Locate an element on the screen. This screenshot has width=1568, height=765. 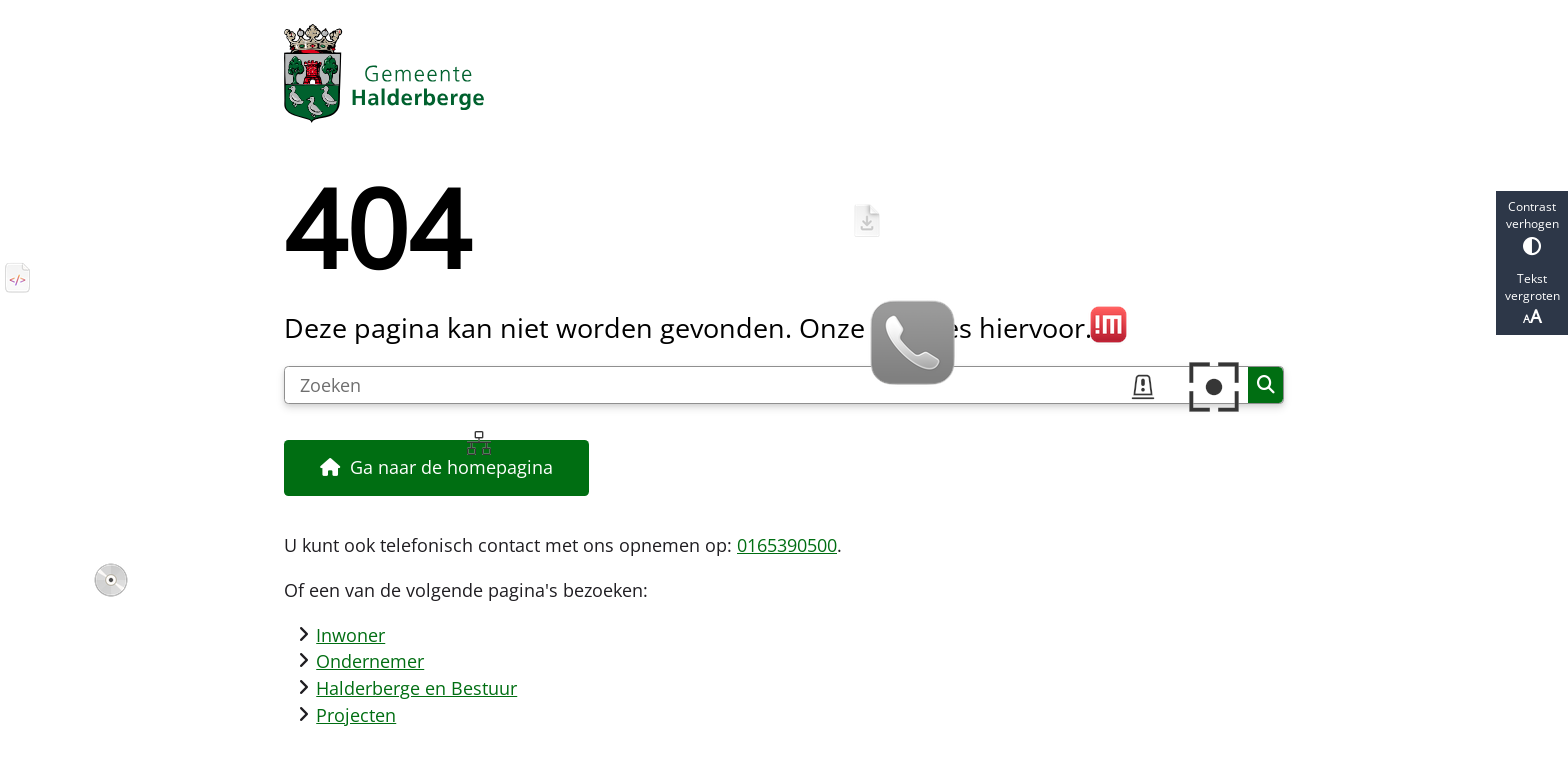
unmount or eject a DVD disc is located at coordinates (111, 580).